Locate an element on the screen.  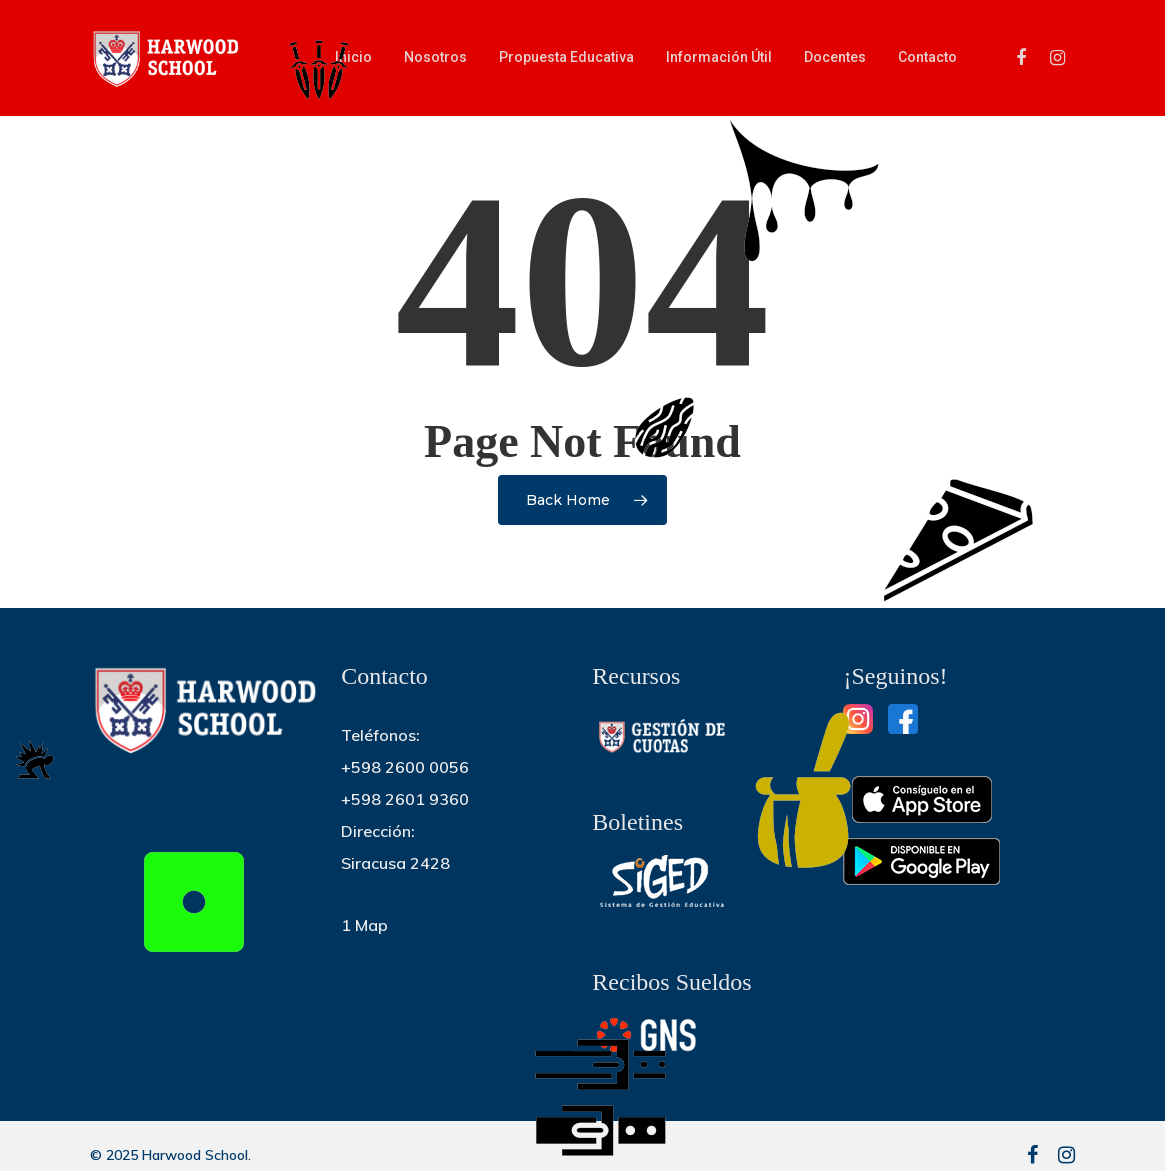
select daggers as your weapon type is located at coordinates (319, 70).